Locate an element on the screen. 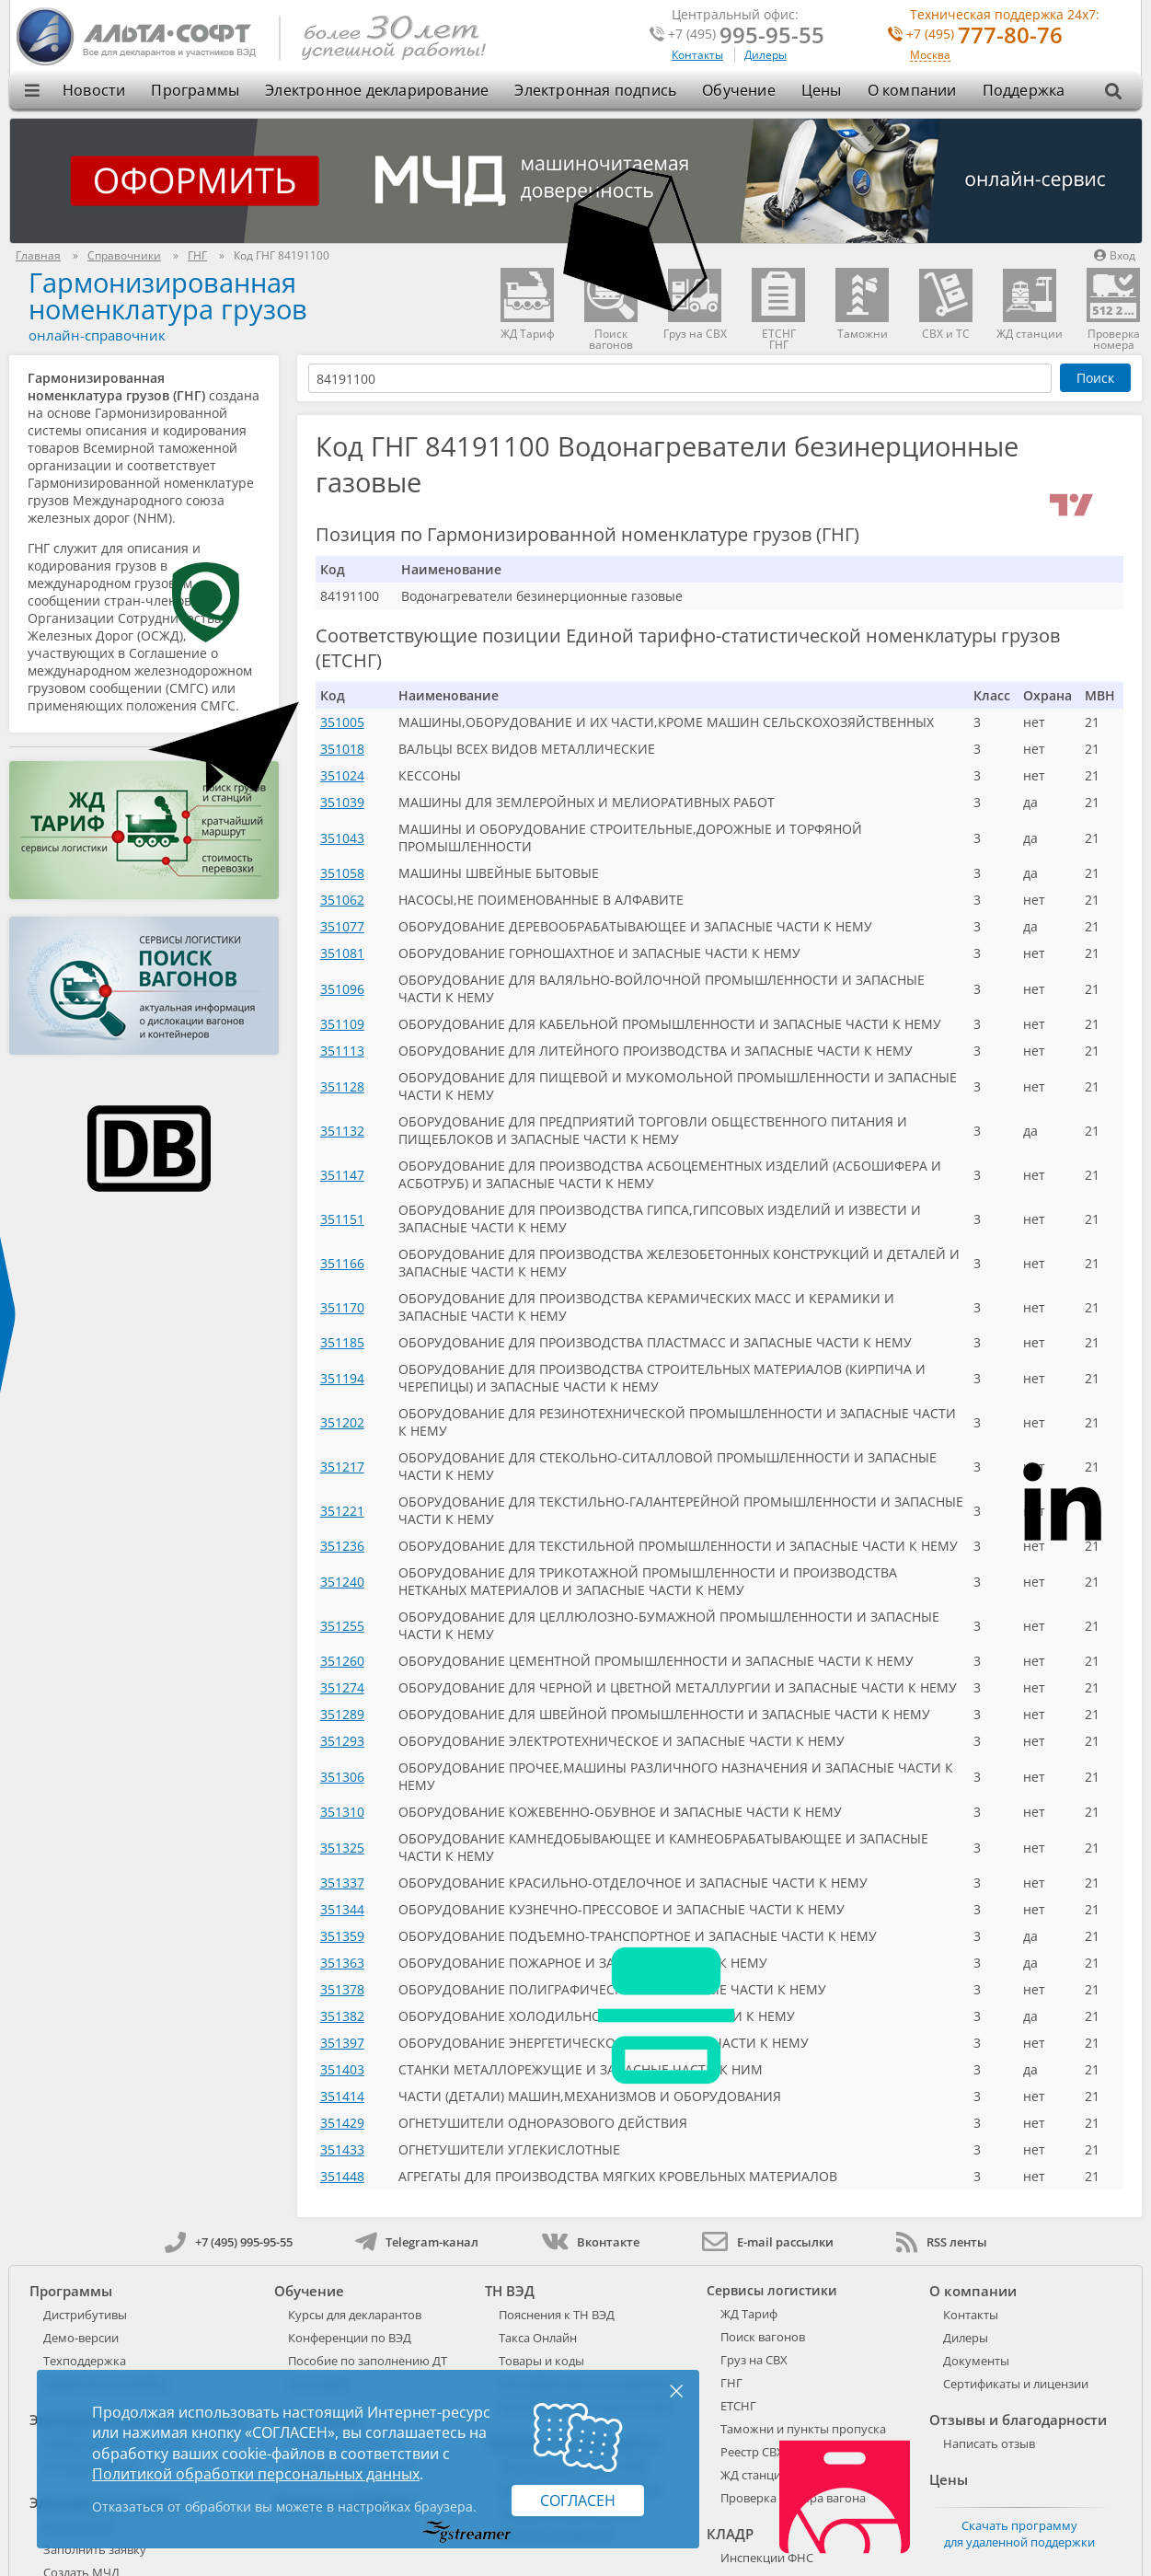  gstreamer multimedia framework logo is located at coordinates (466, 2532).